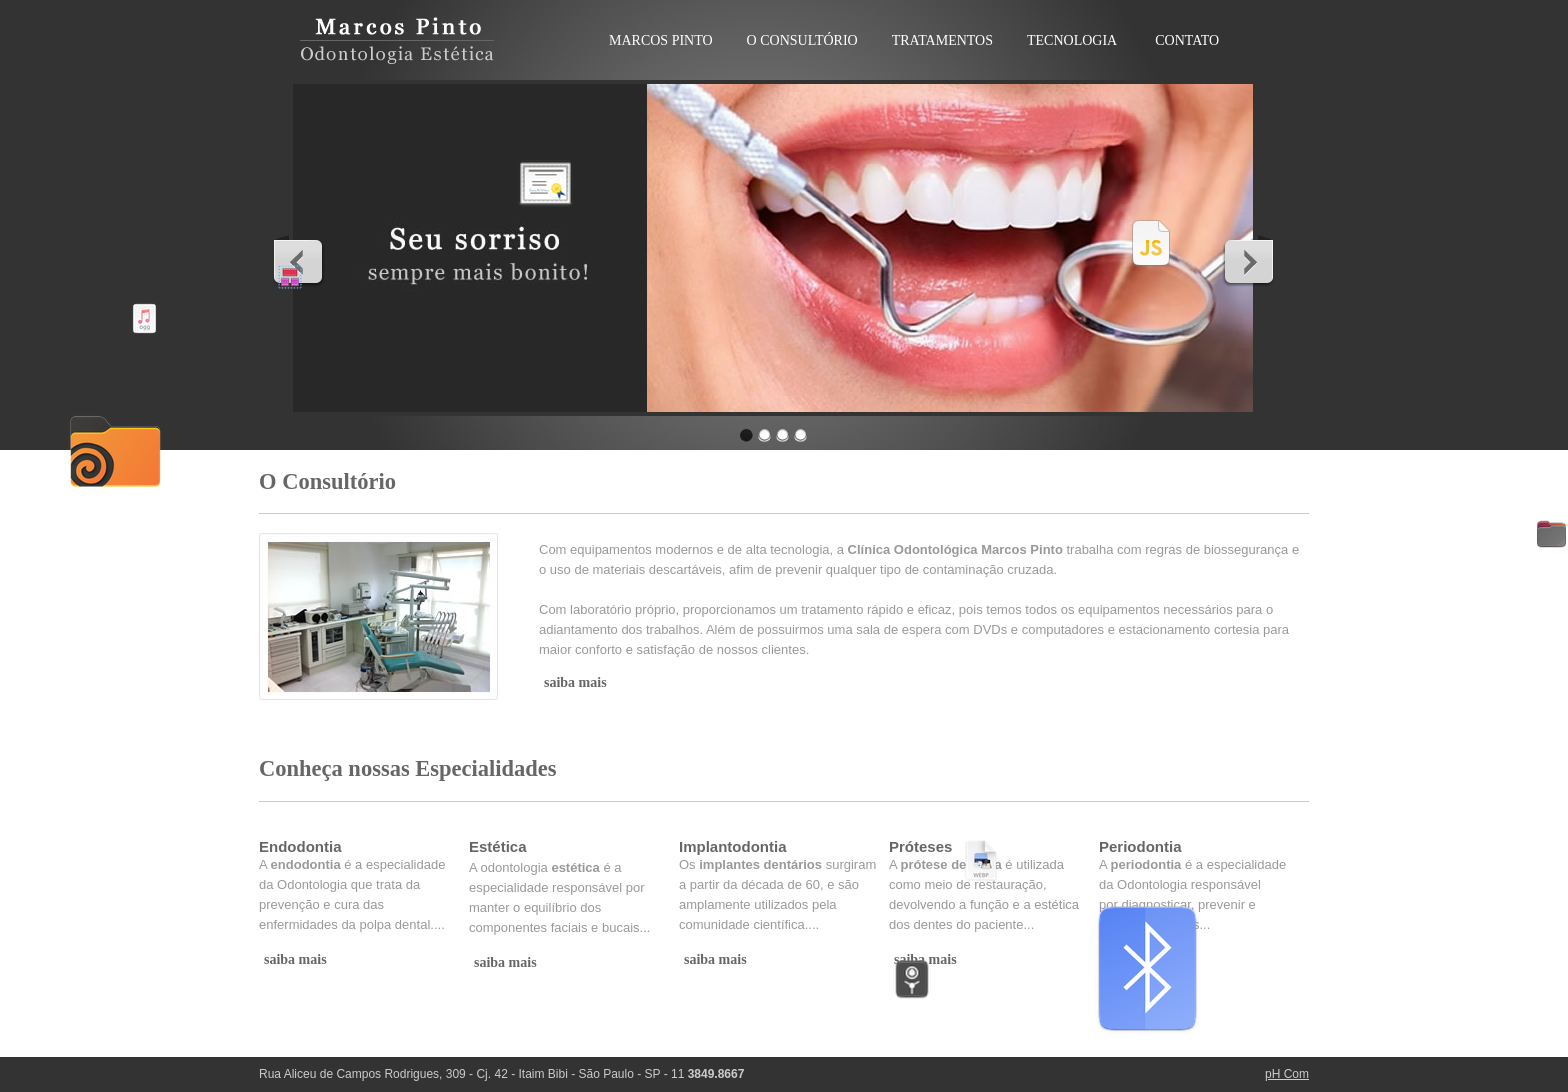 Image resolution: width=1568 pixels, height=1092 pixels. I want to click on open file folder, so click(1551, 533).